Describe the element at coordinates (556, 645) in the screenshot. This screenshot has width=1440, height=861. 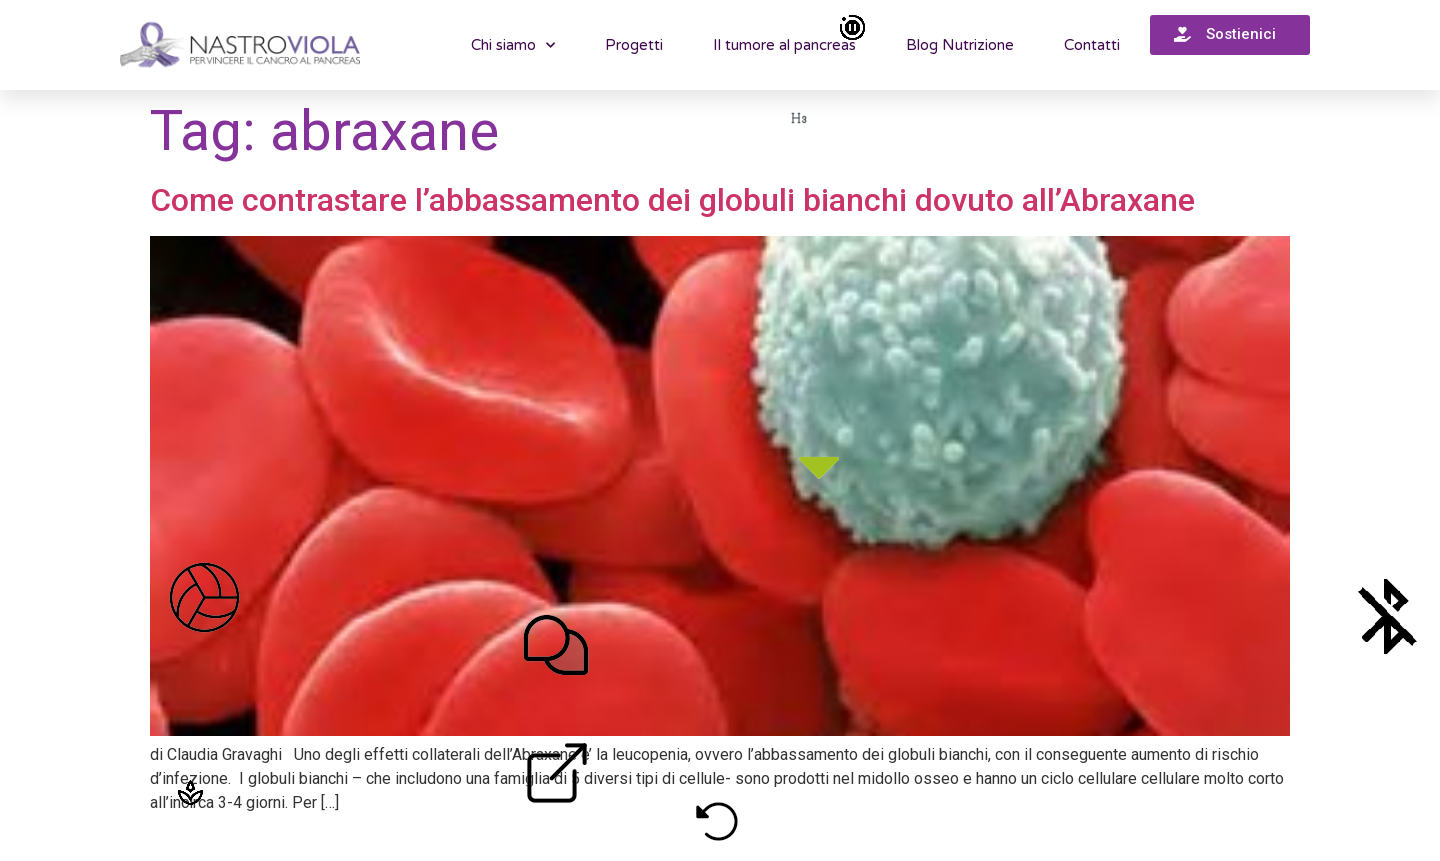
I see `open chat or messaging` at that location.